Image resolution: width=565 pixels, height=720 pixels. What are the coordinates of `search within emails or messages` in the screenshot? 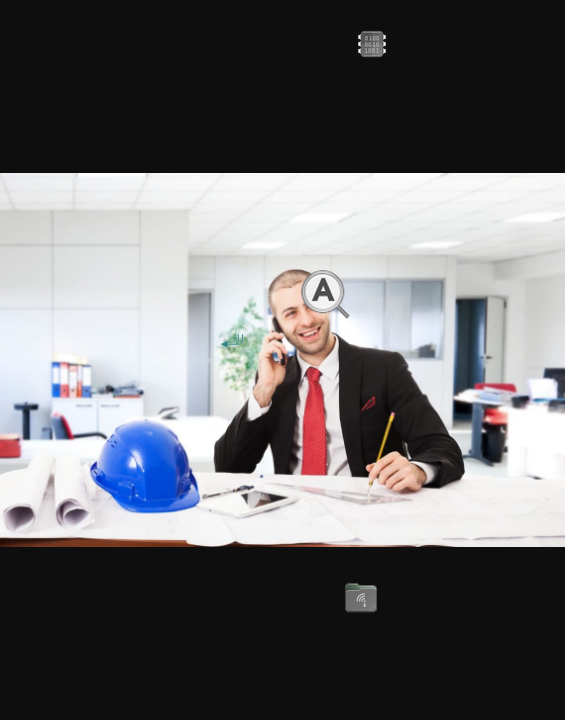 It's located at (325, 294).